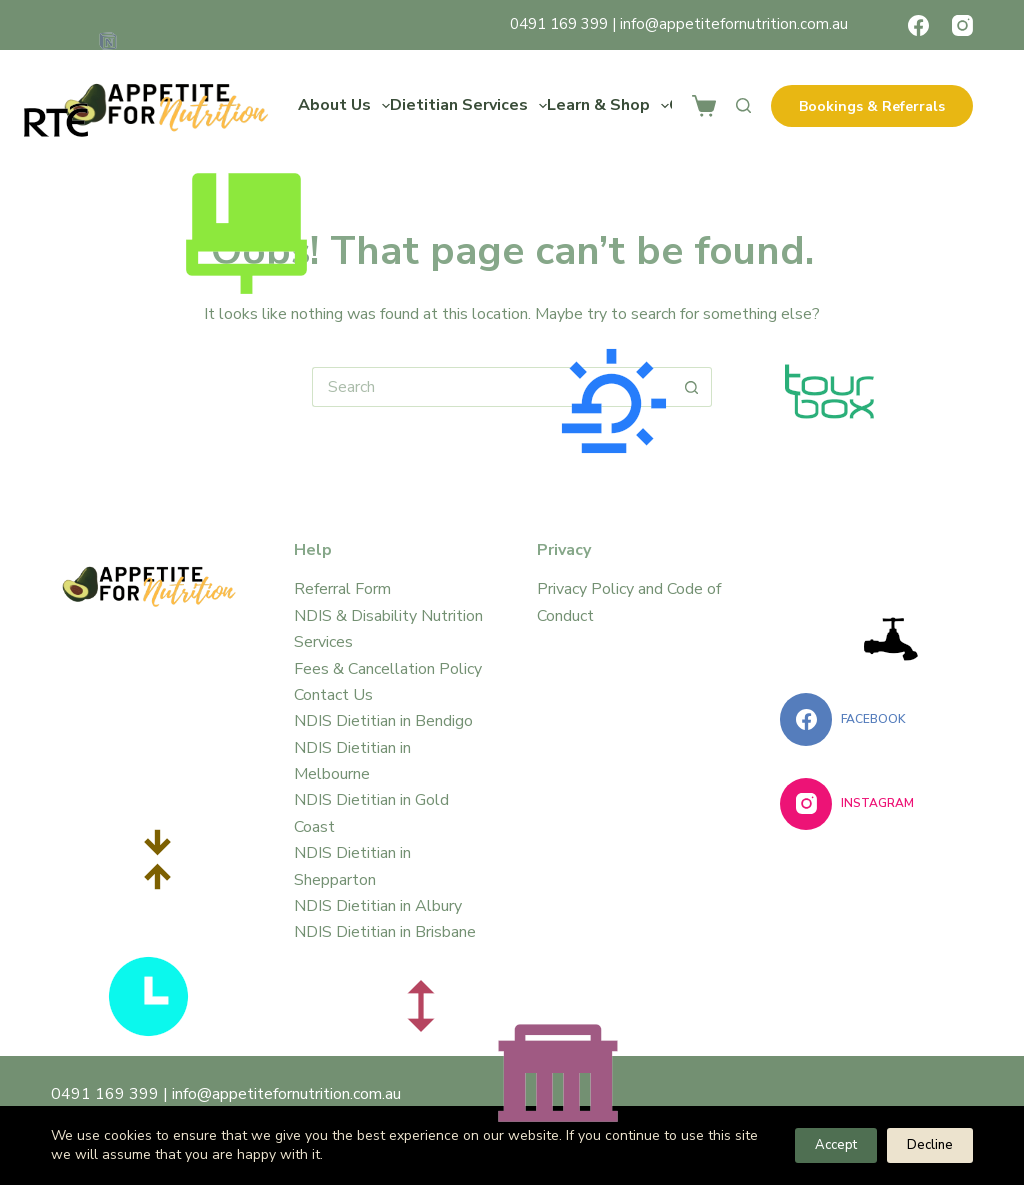 This screenshot has height=1185, width=1024. What do you see at coordinates (829, 391) in the screenshot?
I see `tourbox brand logo` at bounding box center [829, 391].